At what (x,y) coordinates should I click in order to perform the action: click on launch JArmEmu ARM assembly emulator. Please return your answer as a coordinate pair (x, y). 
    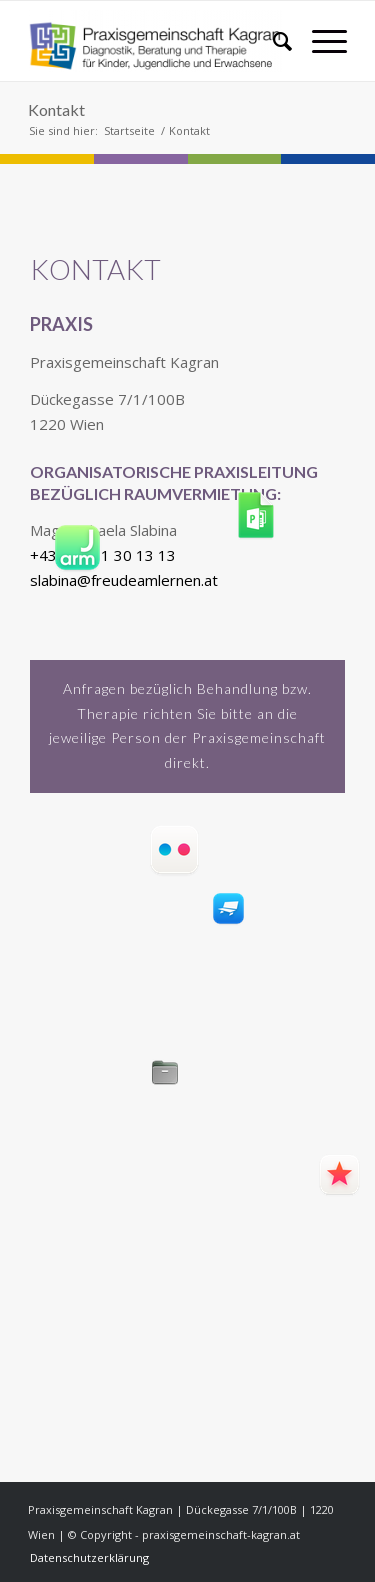
    Looking at the image, I should click on (77, 547).